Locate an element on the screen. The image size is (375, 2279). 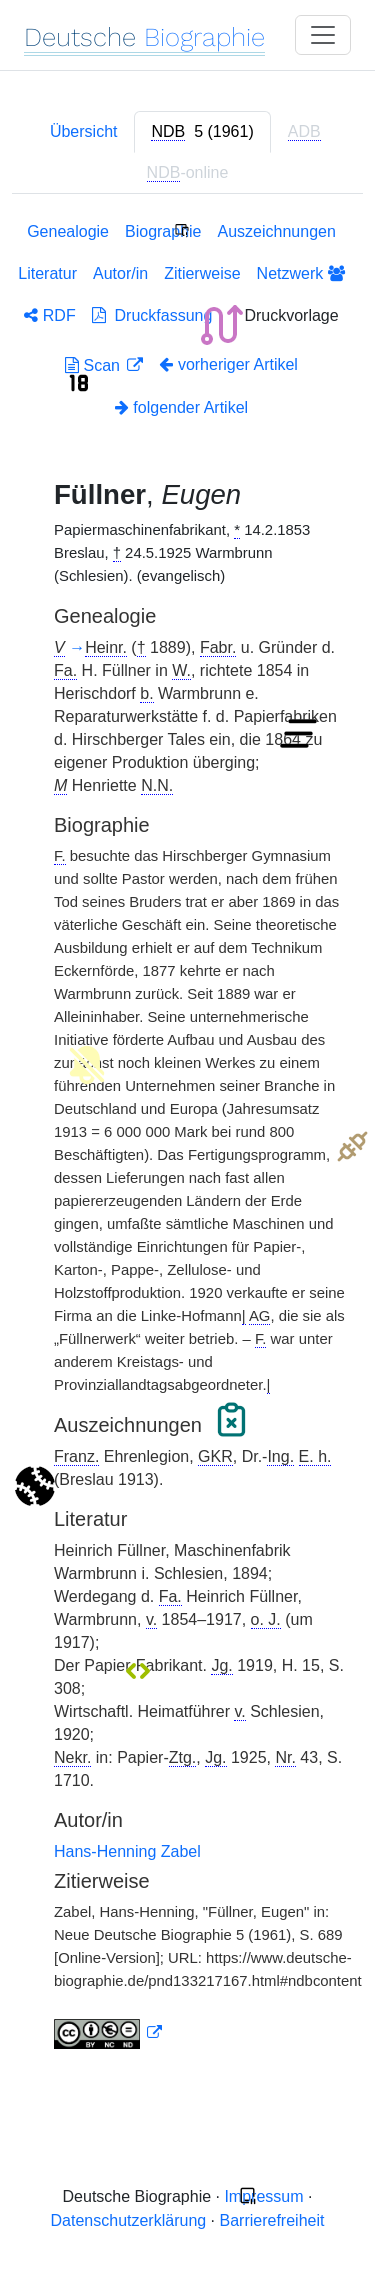
device sync error or warning is located at coordinates (182, 230).